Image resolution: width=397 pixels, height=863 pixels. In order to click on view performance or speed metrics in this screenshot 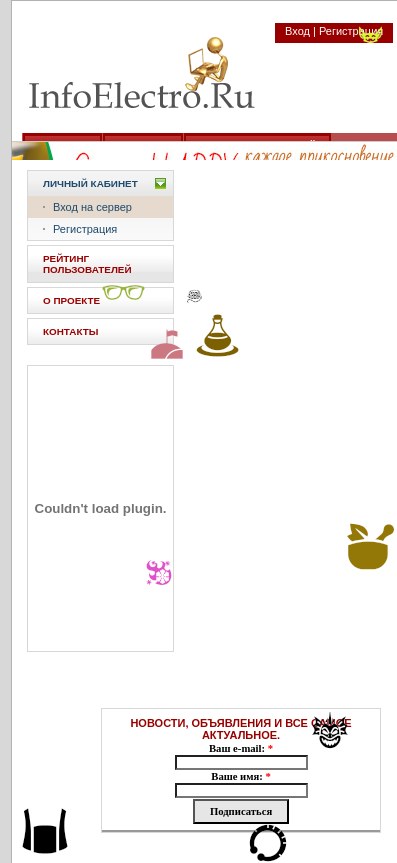, I will do `click(268, 843)`.